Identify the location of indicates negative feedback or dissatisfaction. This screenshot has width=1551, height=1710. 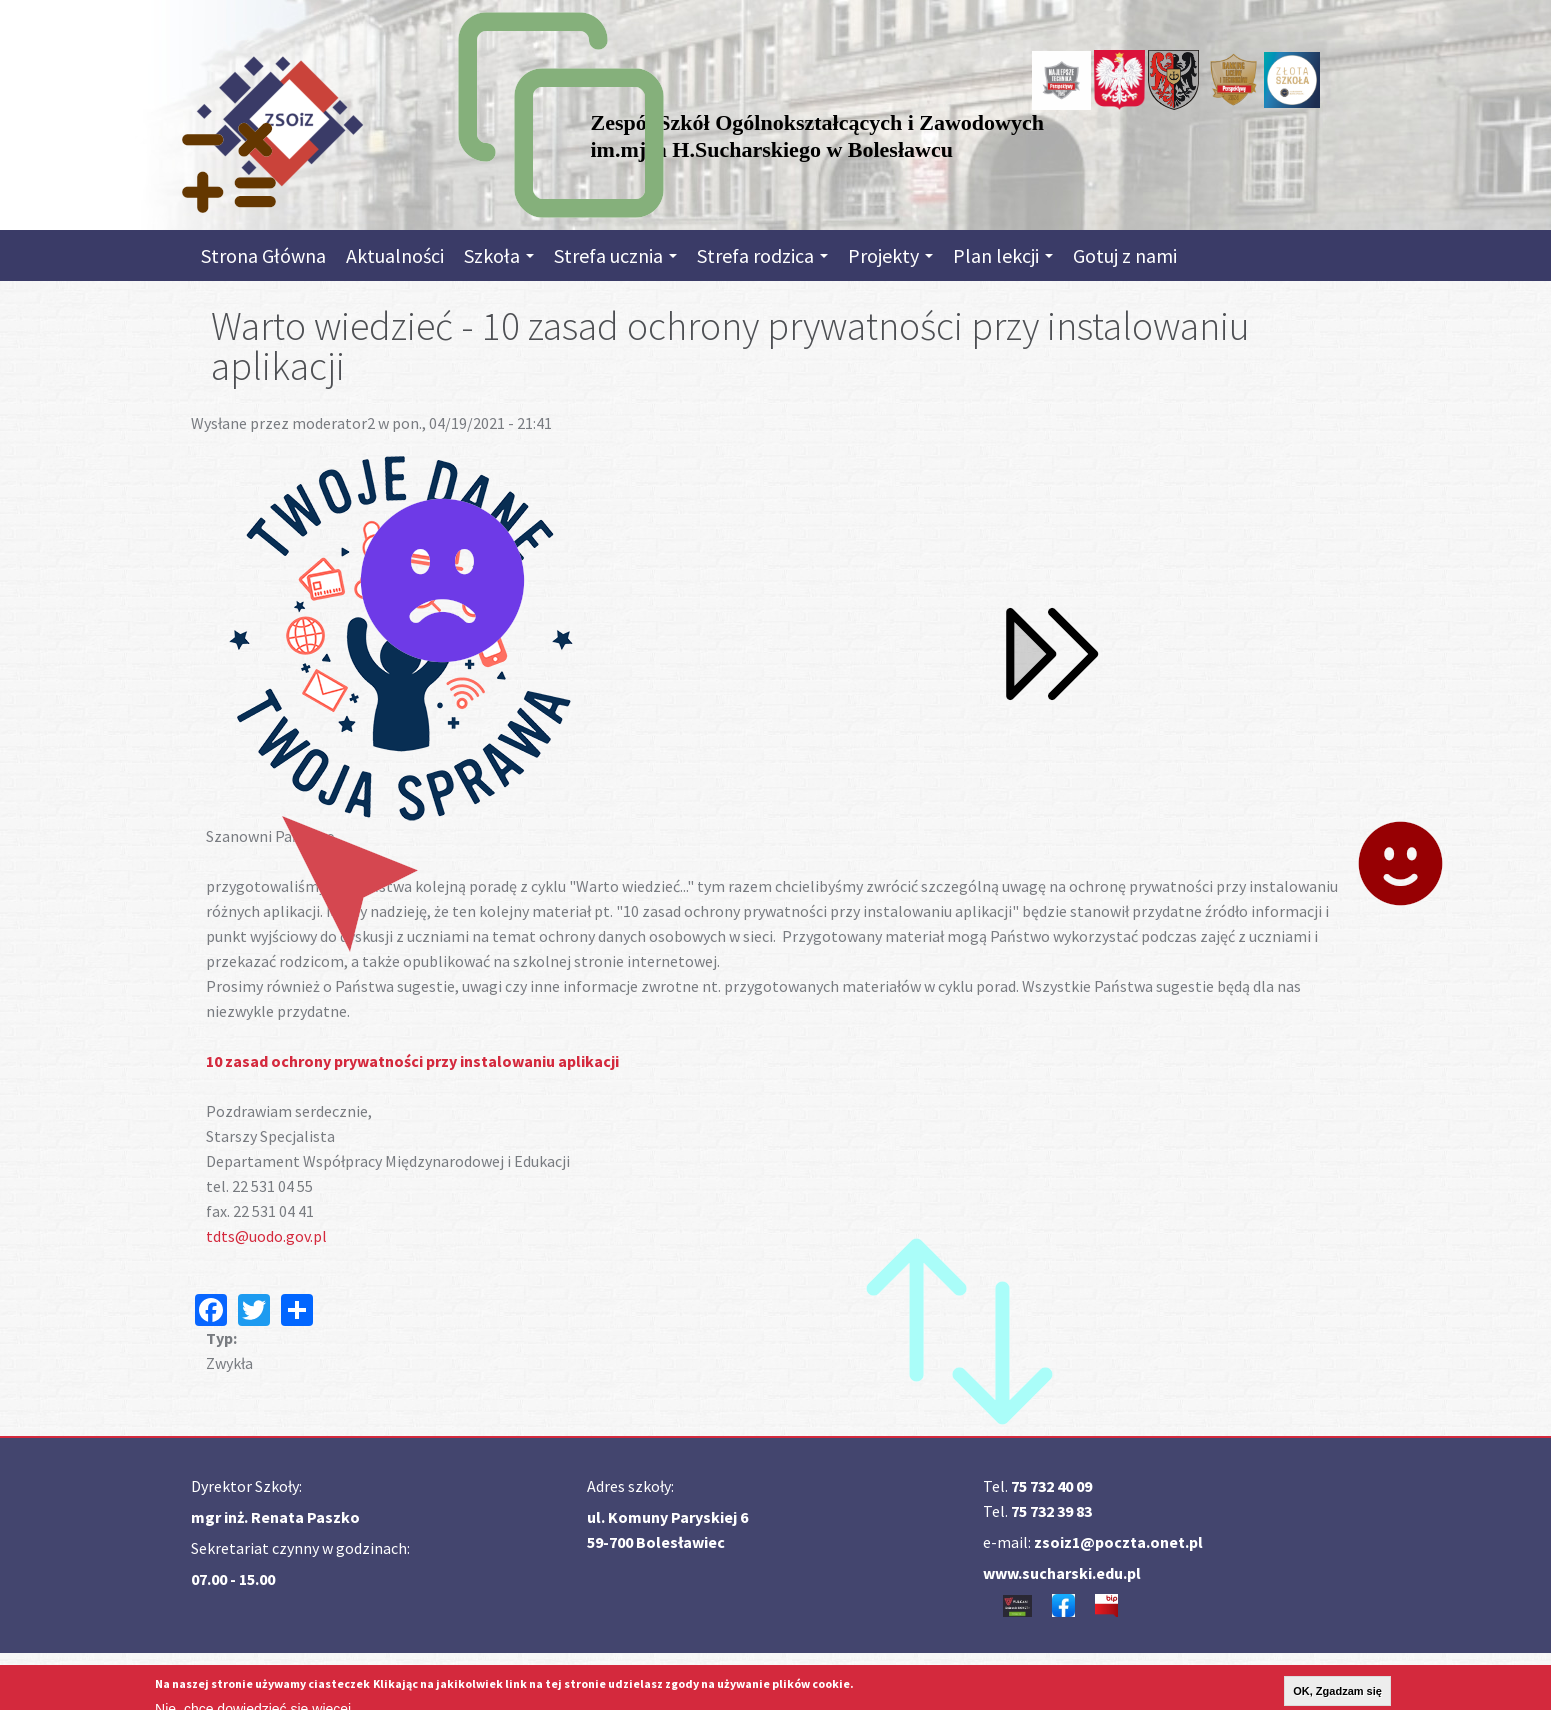
(442, 580).